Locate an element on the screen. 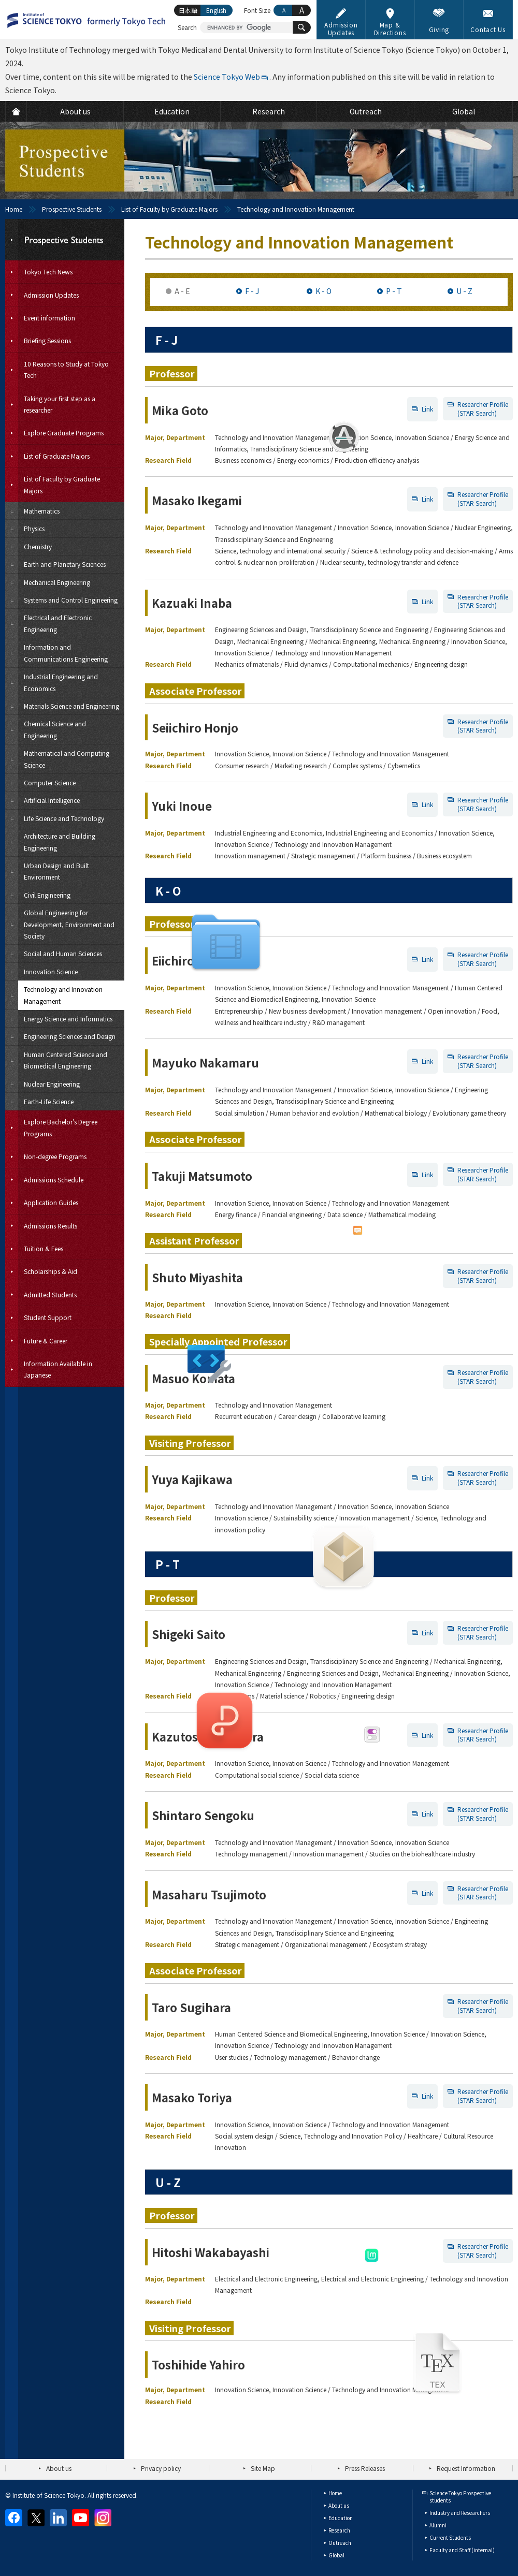 This screenshot has height=2576, width=518. open remote tools application is located at coordinates (209, 1362).